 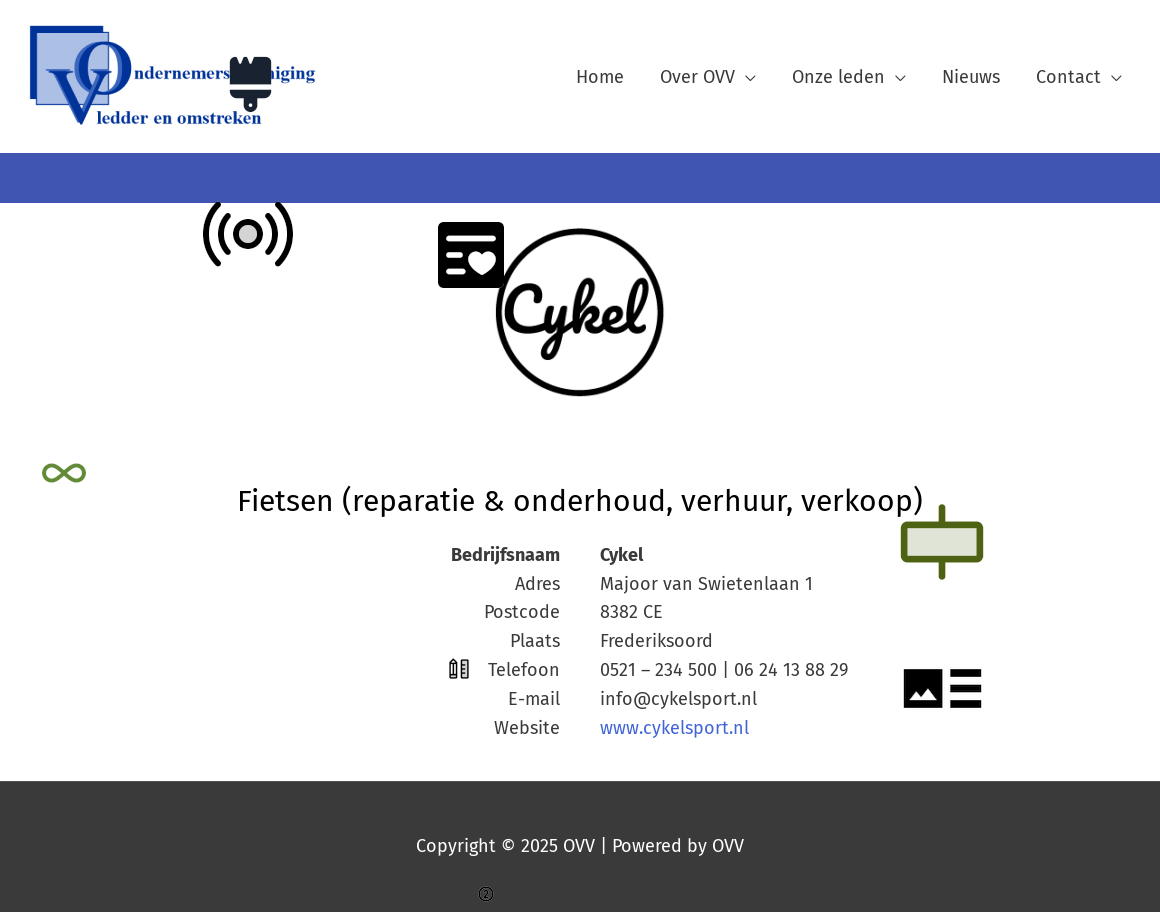 What do you see at coordinates (248, 234) in the screenshot?
I see `start a live broadcast or stream` at bounding box center [248, 234].